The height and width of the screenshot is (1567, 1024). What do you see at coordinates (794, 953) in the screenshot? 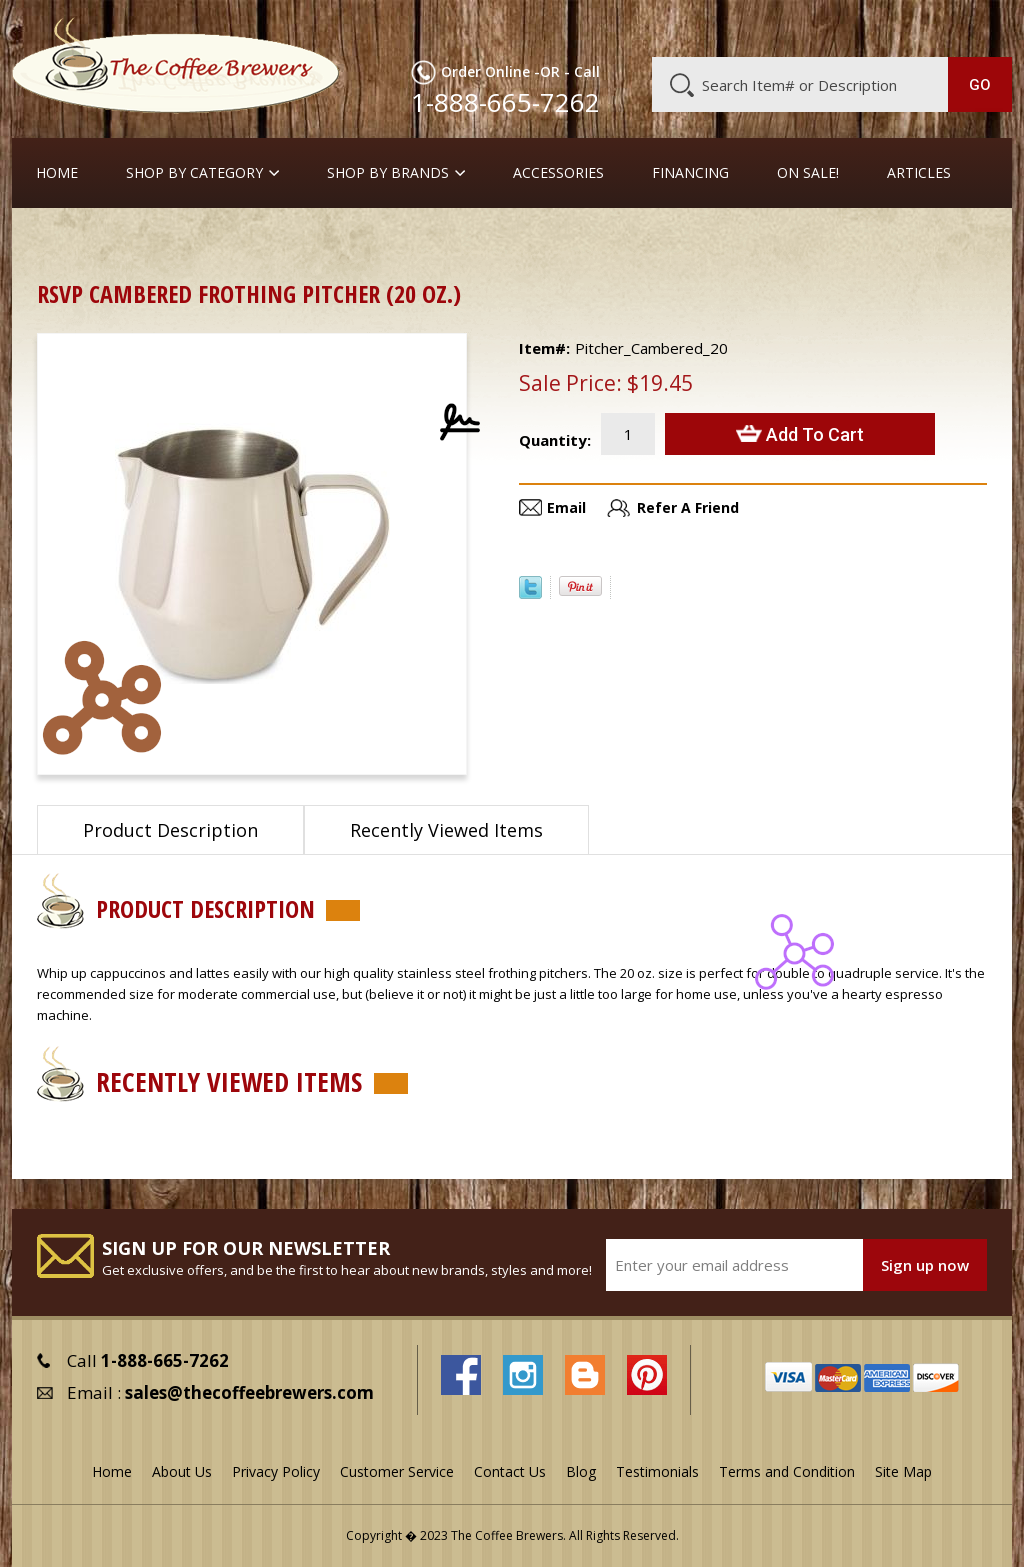
I see `view network connections or relationships` at bounding box center [794, 953].